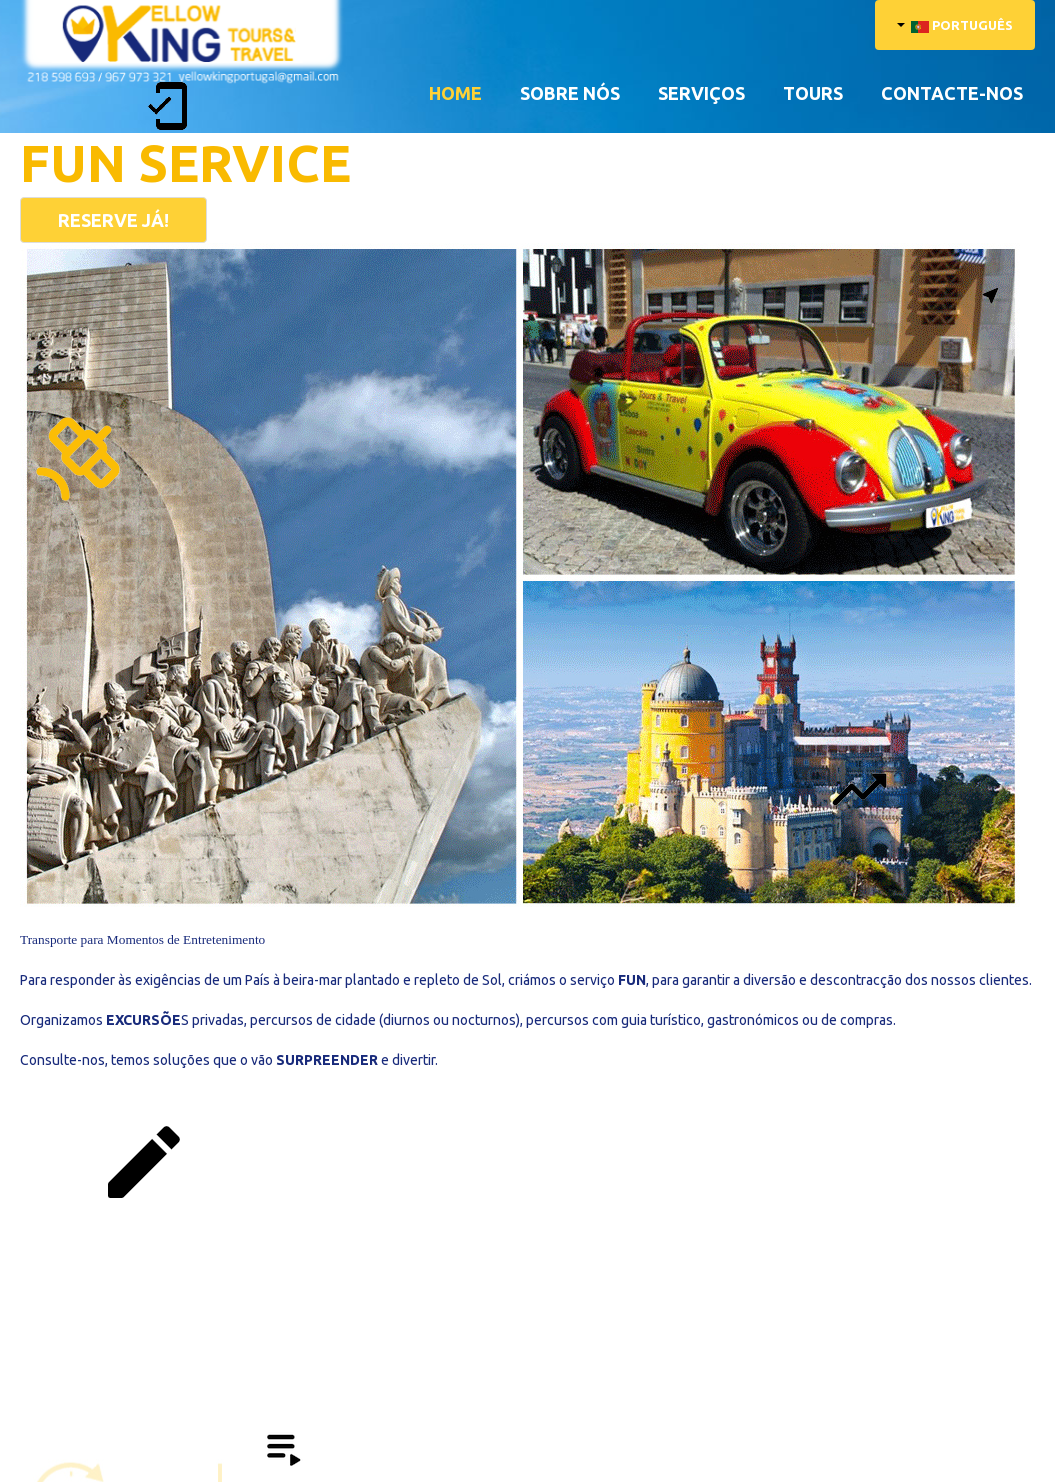 This screenshot has width=1055, height=1482. Describe the element at coordinates (78, 459) in the screenshot. I see `access satellite connection settings` at that location.